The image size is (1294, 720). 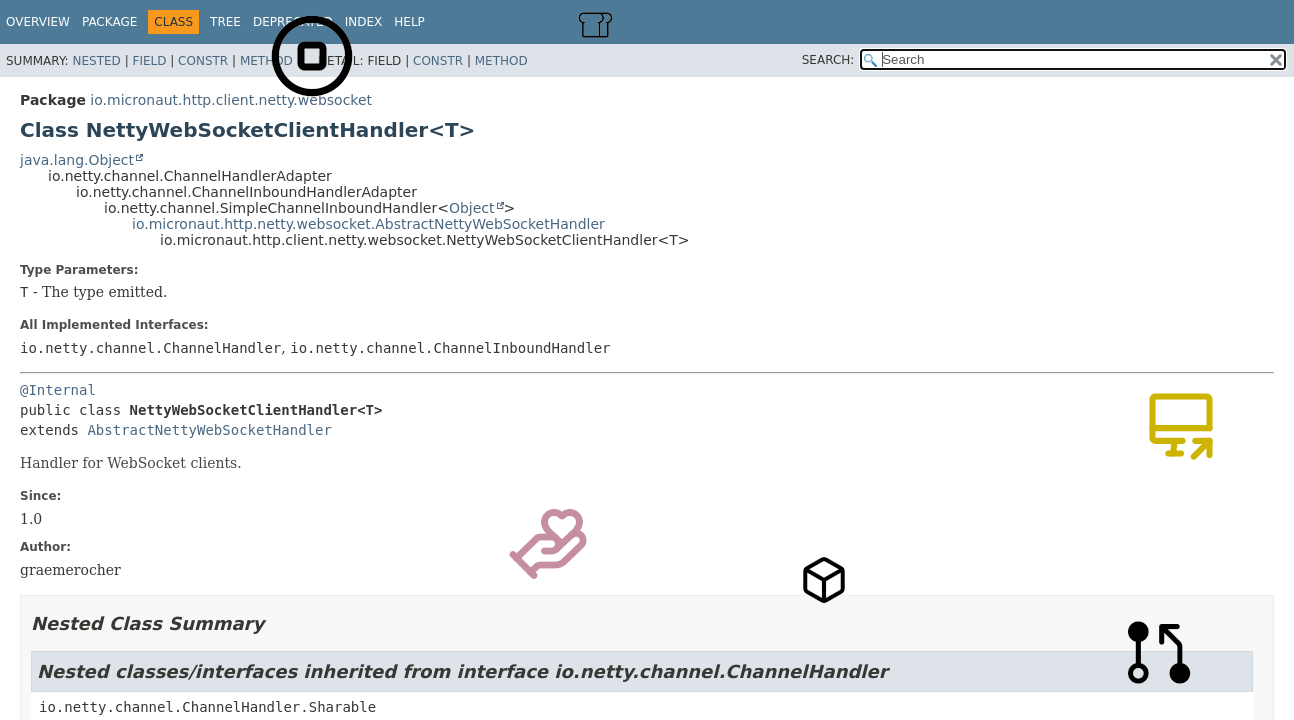 What do you see at coordinates (1156, 652) in the screenshot?
I see `create a new pull request` at bounding box center [1156, 652].